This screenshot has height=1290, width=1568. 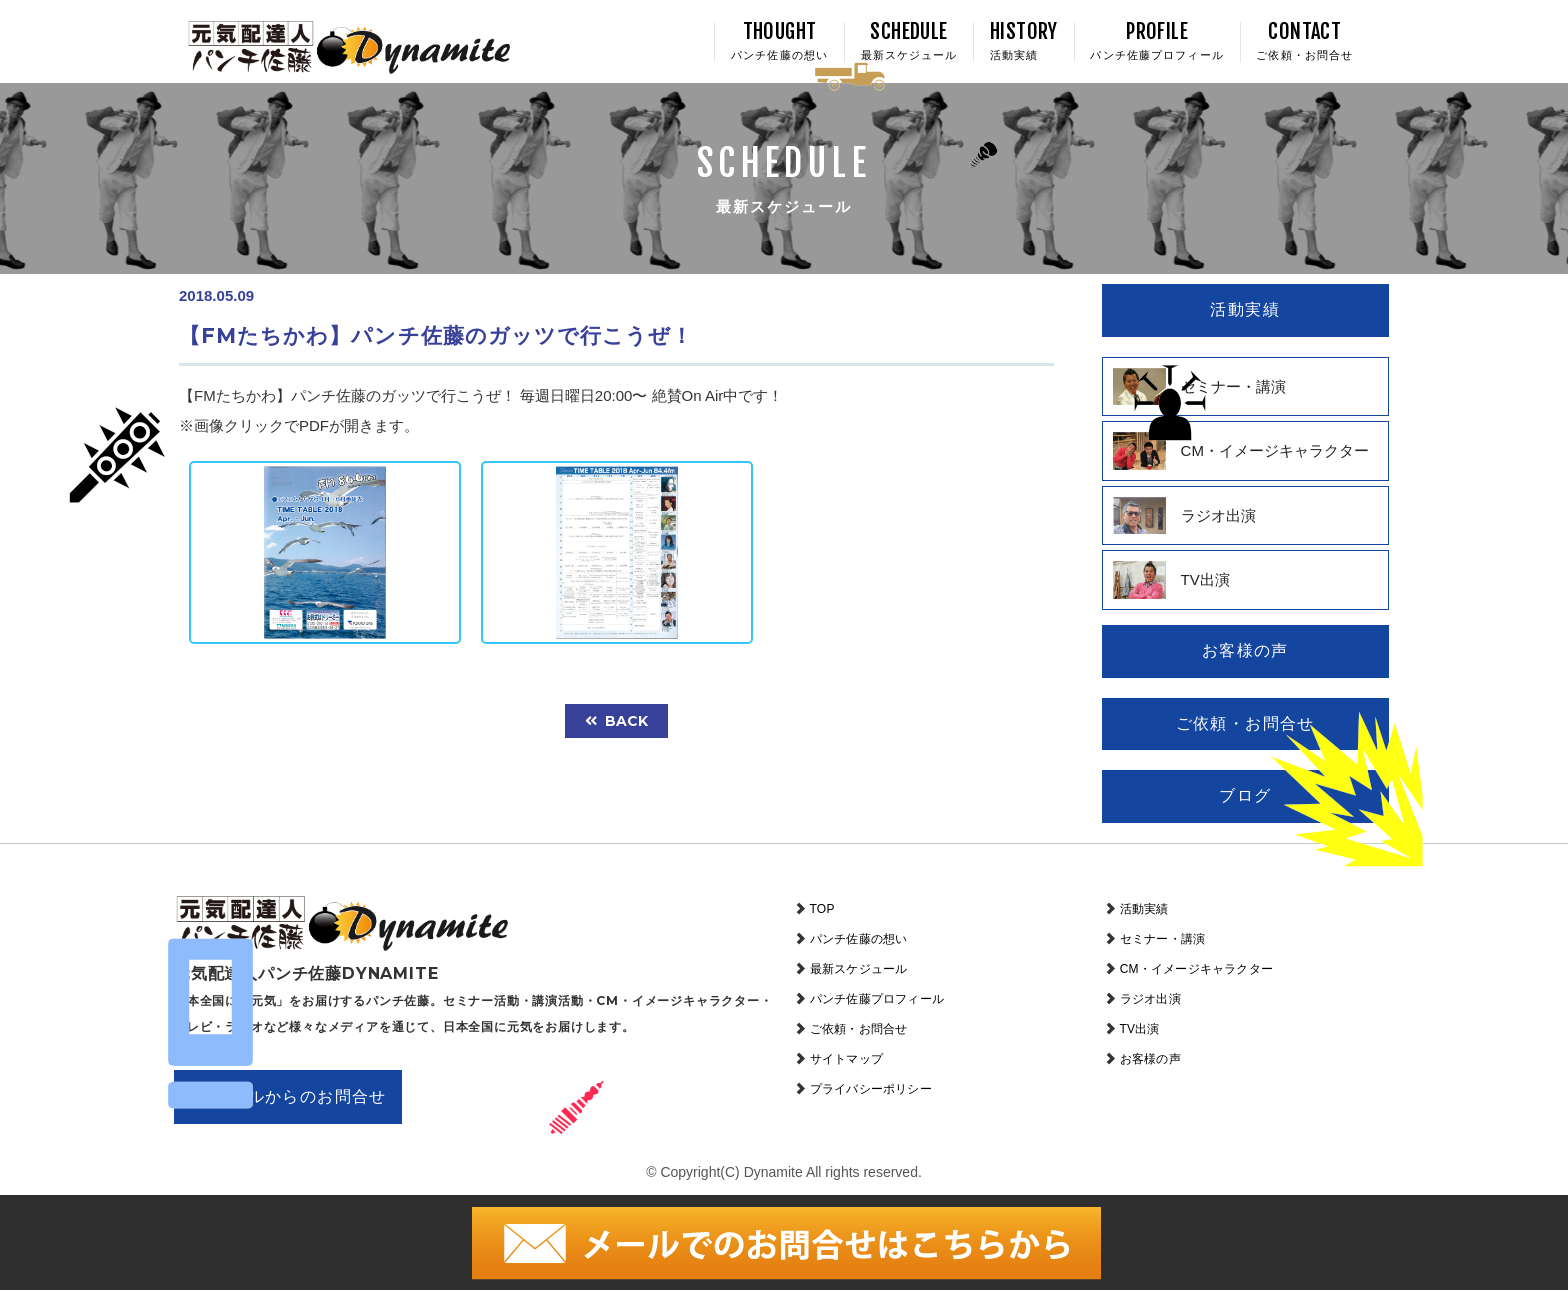 I want to click on indicates an explosion or blast effect in a game, so click(x=1347, y=788).